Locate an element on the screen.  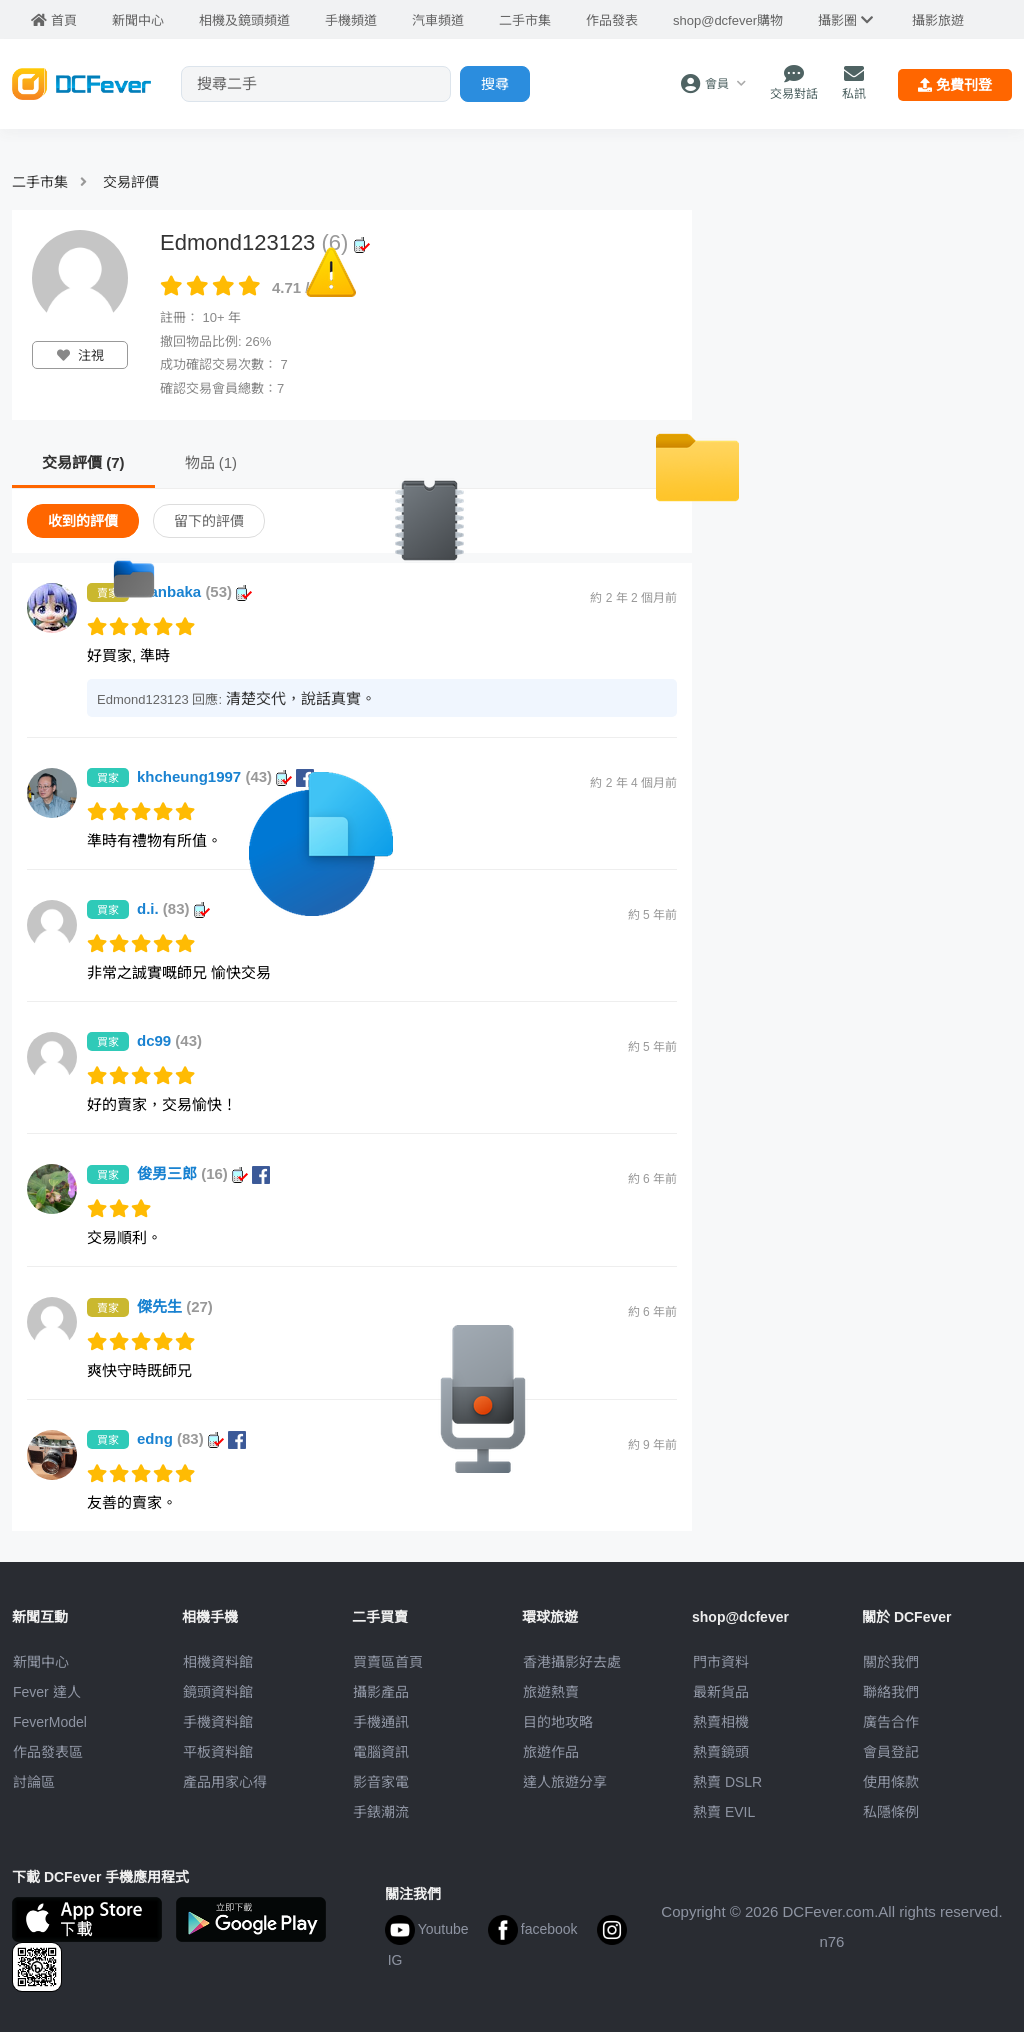
open a folder to view its contents is located at coordinates (697, 468).